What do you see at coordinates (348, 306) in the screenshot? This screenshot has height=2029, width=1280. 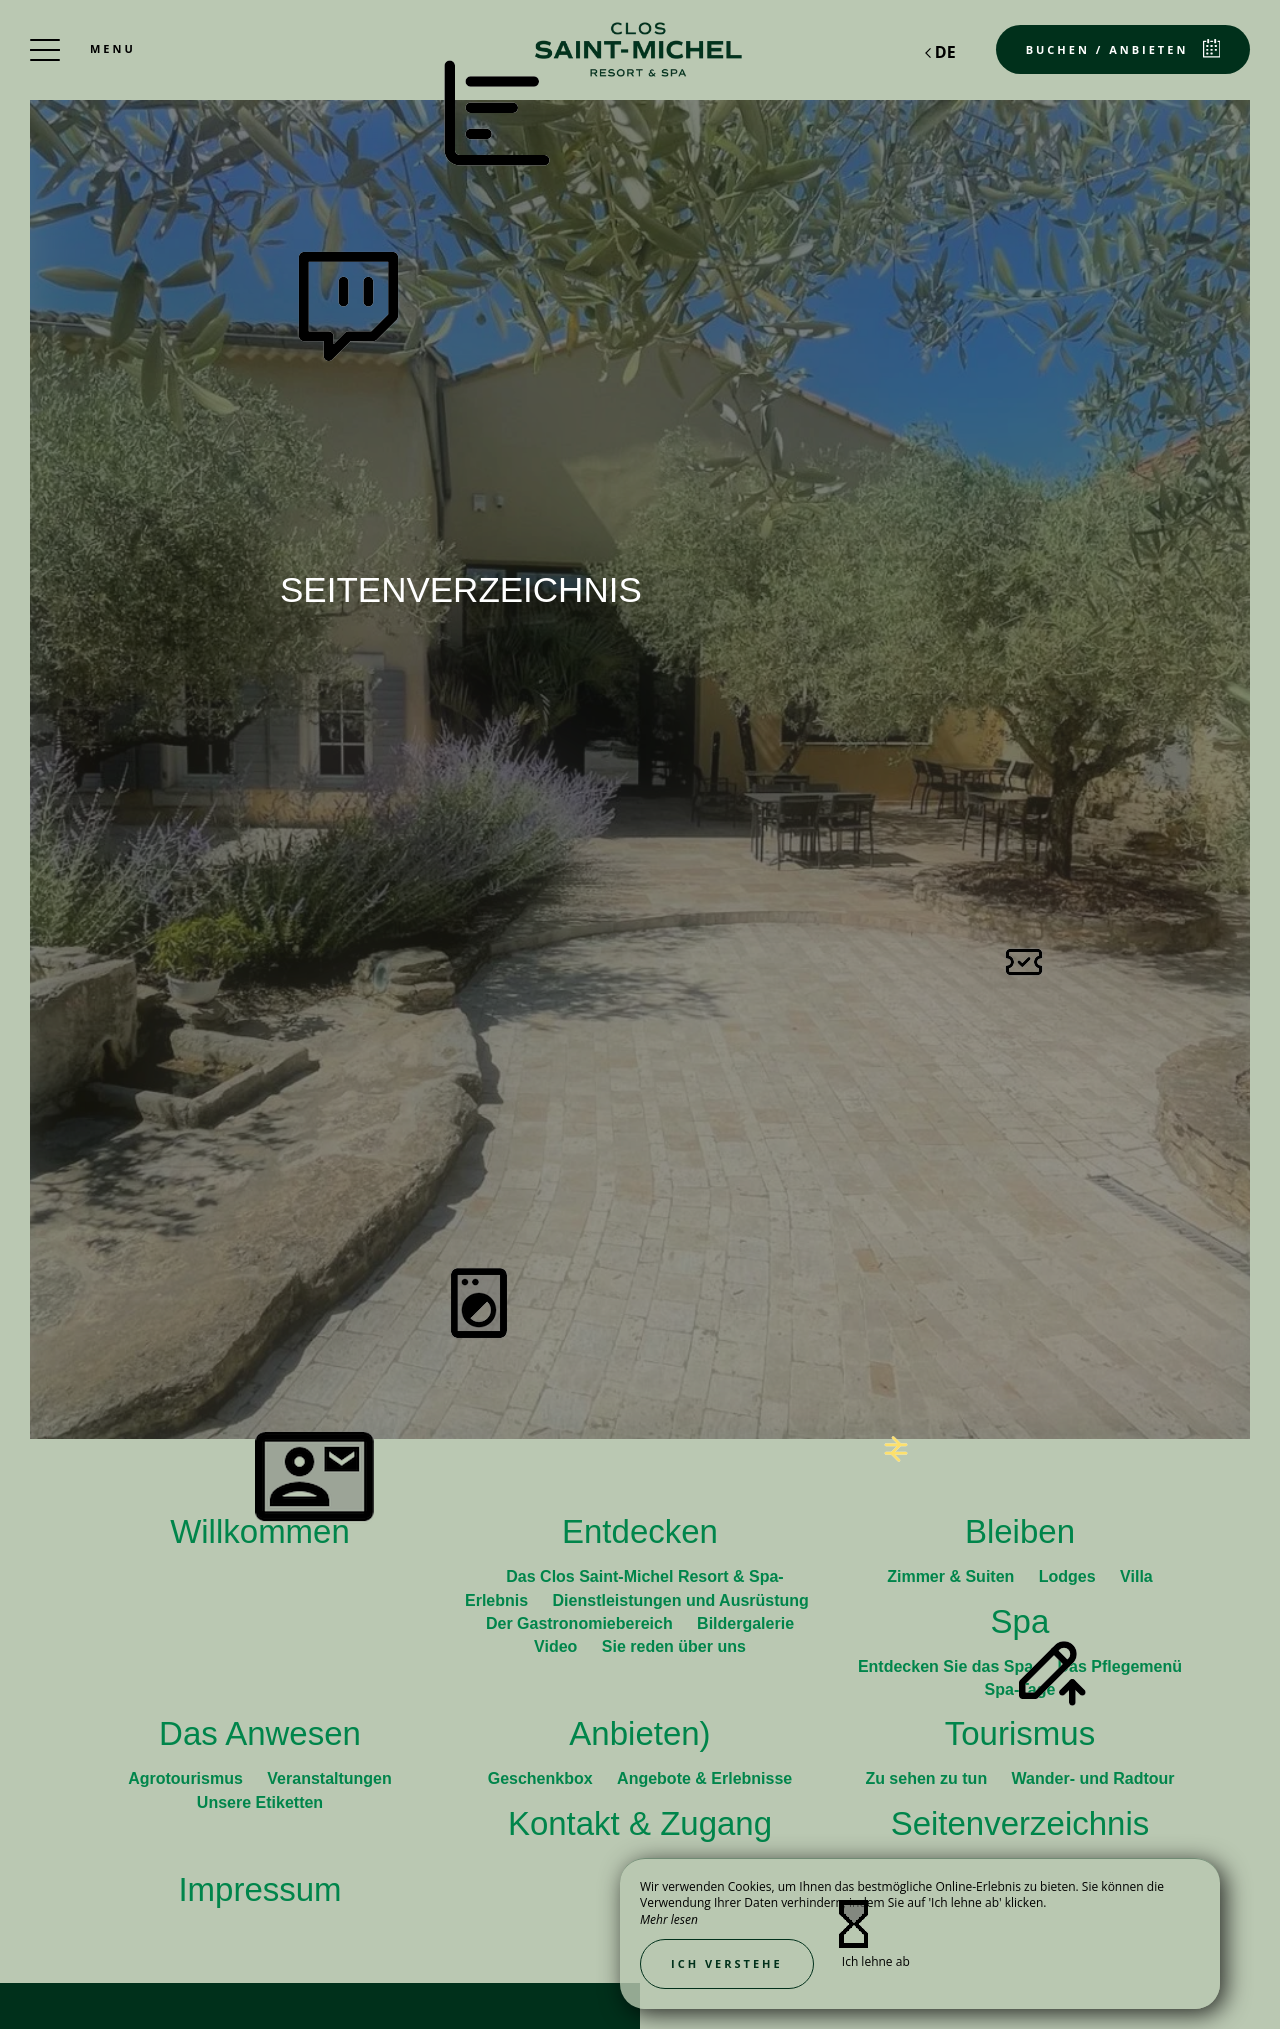 I see `open Twitch app` at bounding box center [348, 306].